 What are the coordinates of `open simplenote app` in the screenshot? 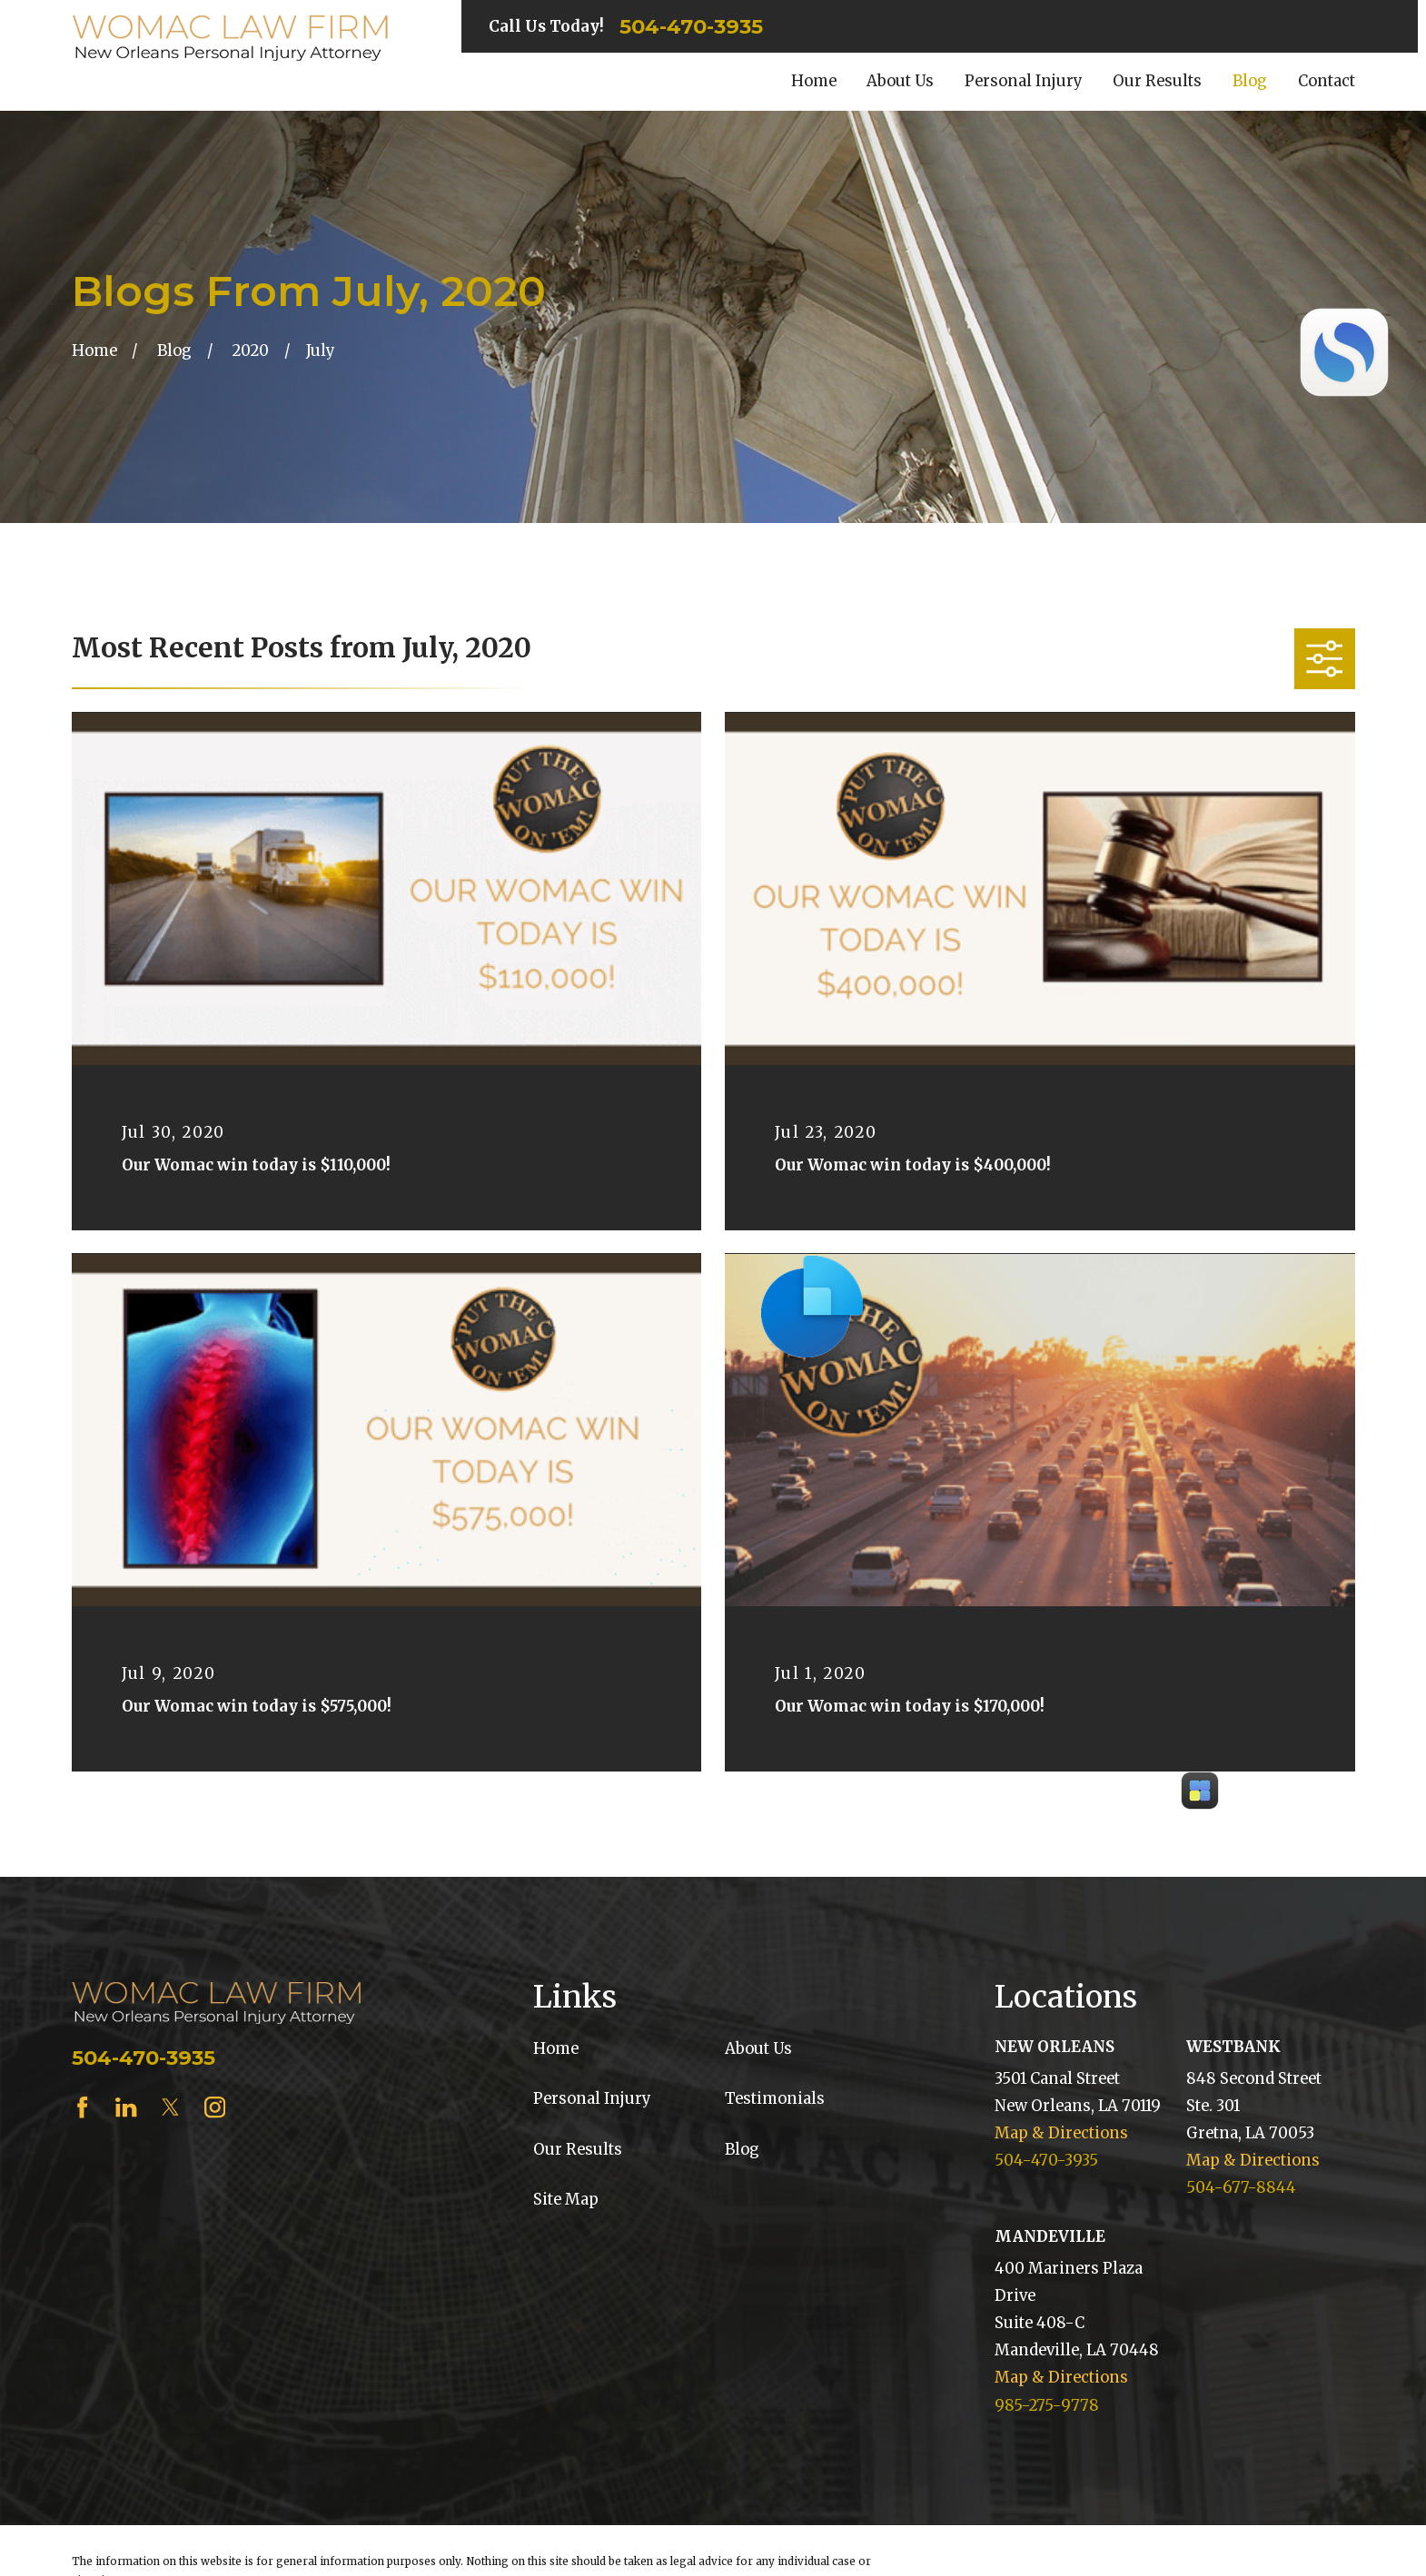 It's located at (1344, 352).